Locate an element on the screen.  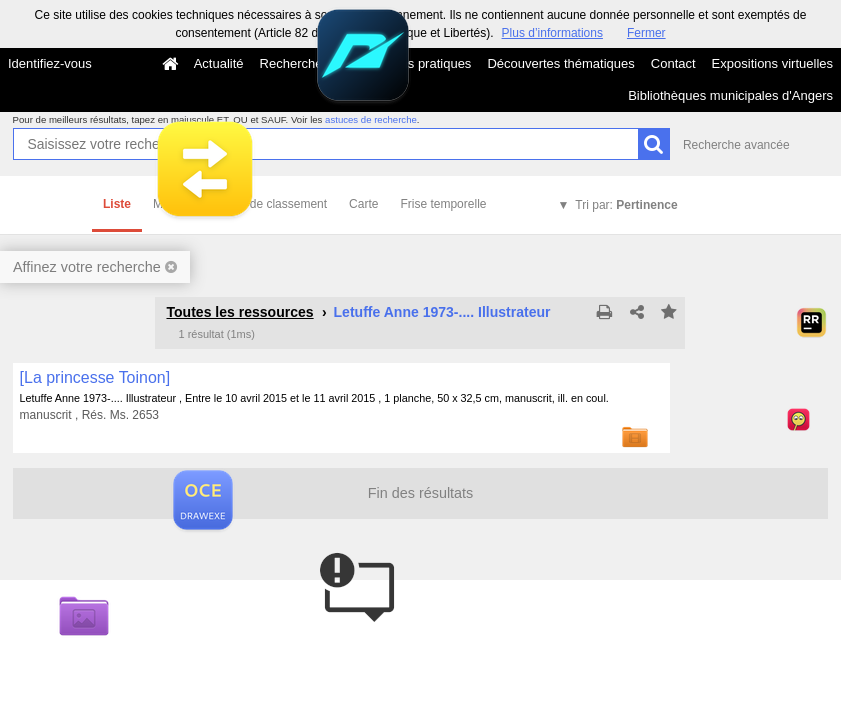
open your images folder is located at coordinates (84, 616).